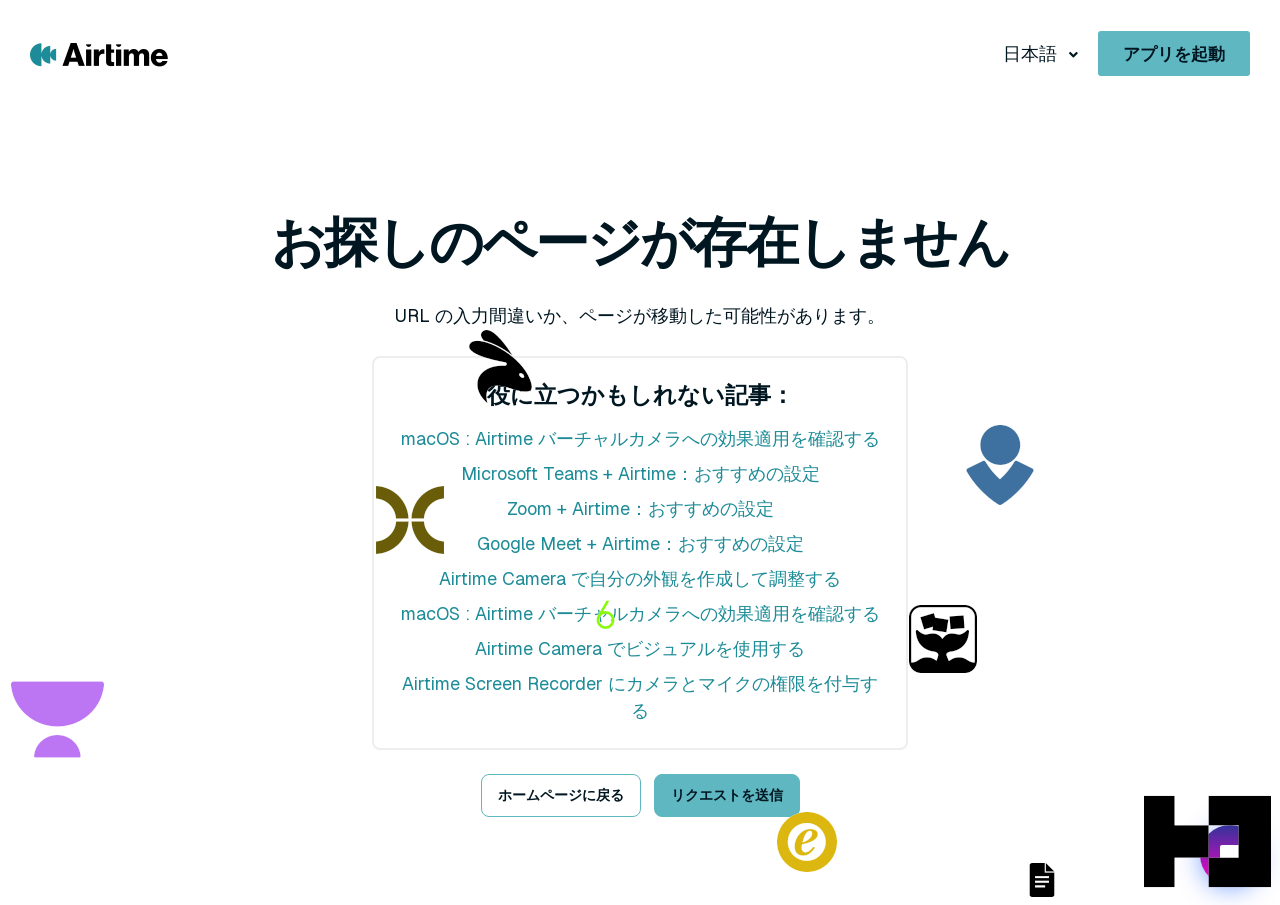 This screenshot has width=1280, height=905. I want to click on better auth authentication service logo, so click(1207, 841).